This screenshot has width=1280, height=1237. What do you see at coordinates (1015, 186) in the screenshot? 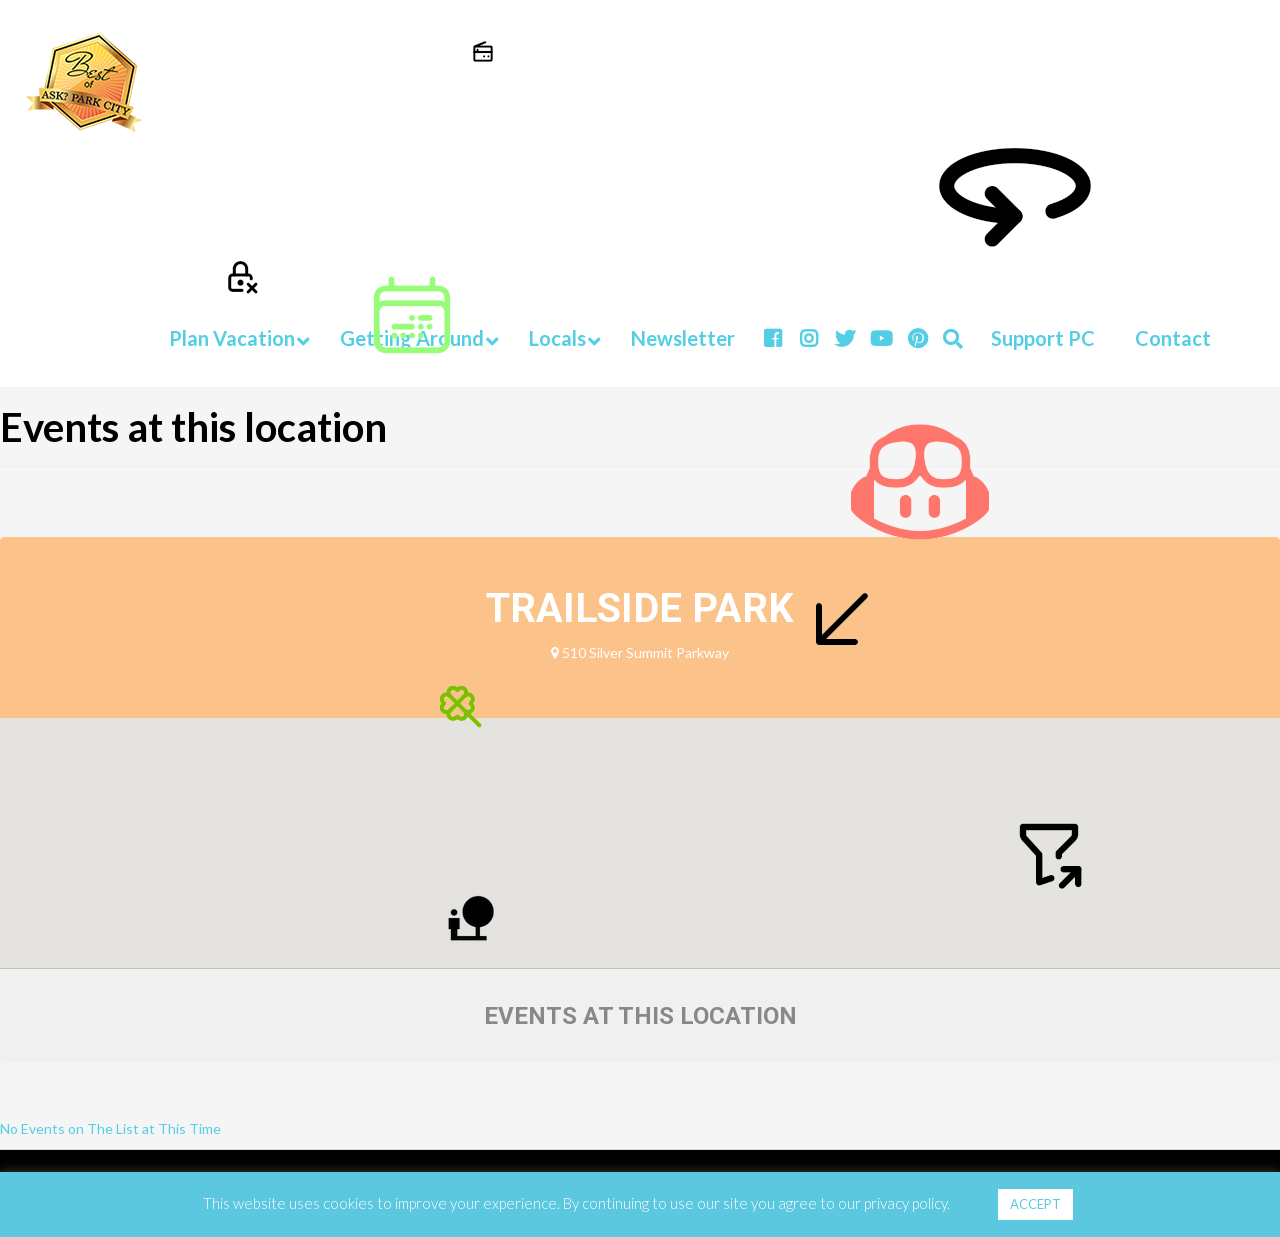
I see `rotate to view 360-degree content` at bounding box center [1015, 186].